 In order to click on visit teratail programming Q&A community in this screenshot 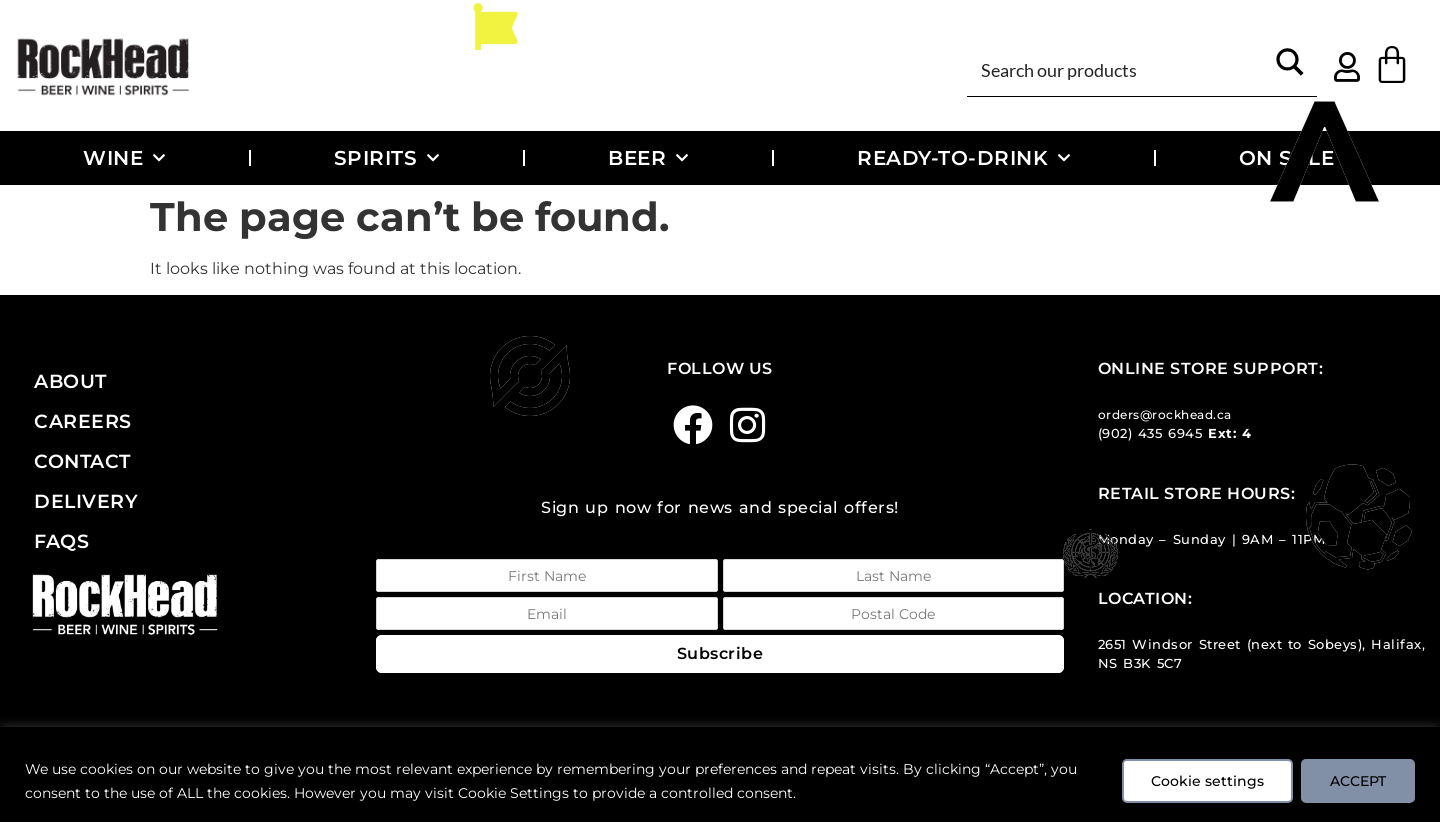, I will do `click(1324, 151)`.